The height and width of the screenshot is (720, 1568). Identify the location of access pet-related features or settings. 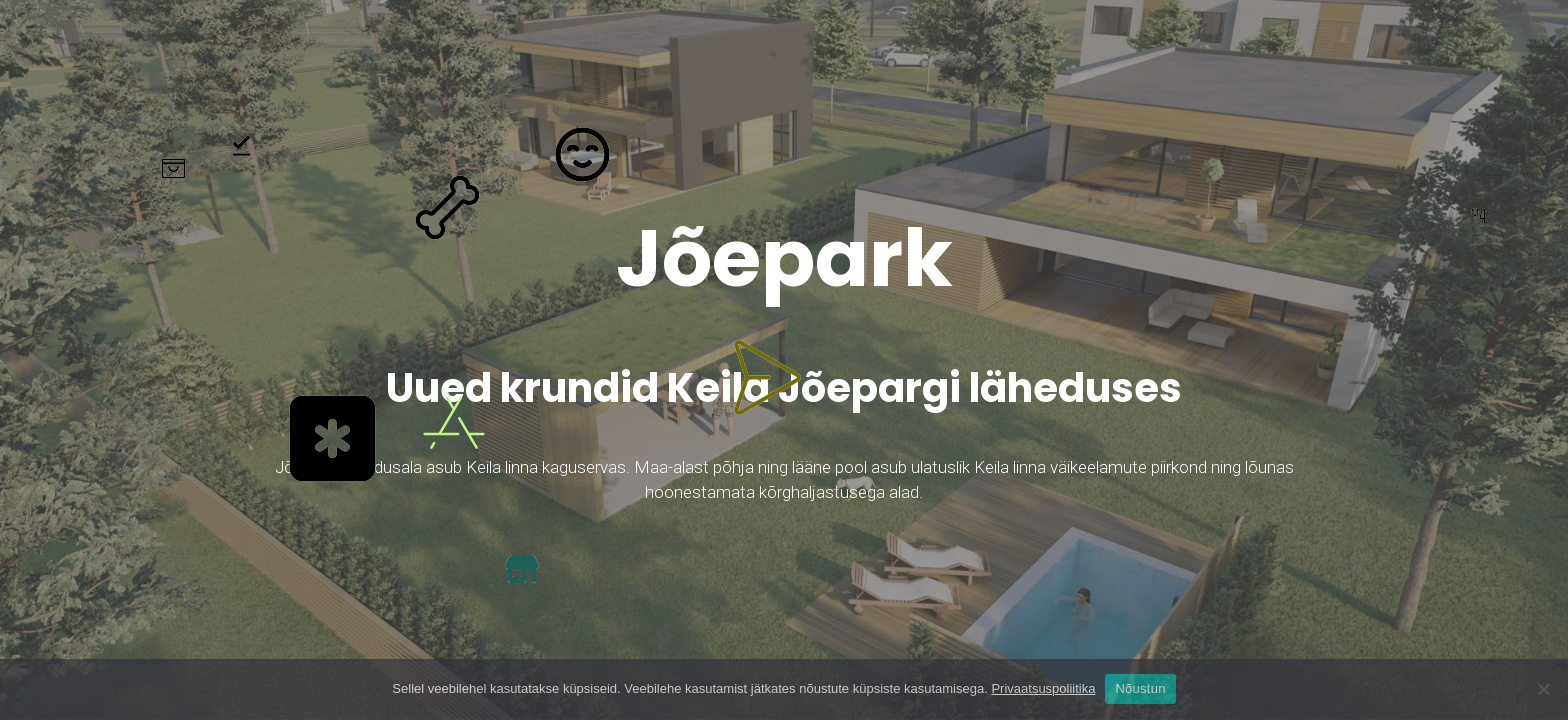
(447, 207).